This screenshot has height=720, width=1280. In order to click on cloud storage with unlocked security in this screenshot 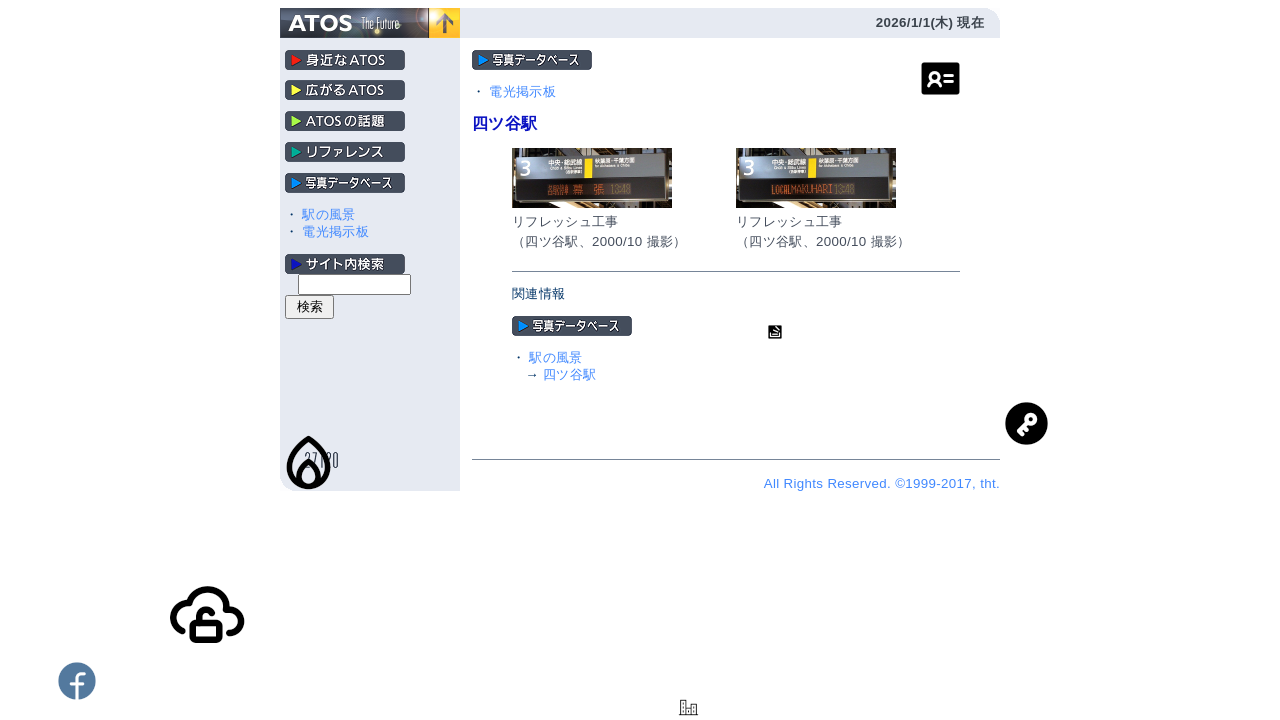, I will do `click(206, 613)`.